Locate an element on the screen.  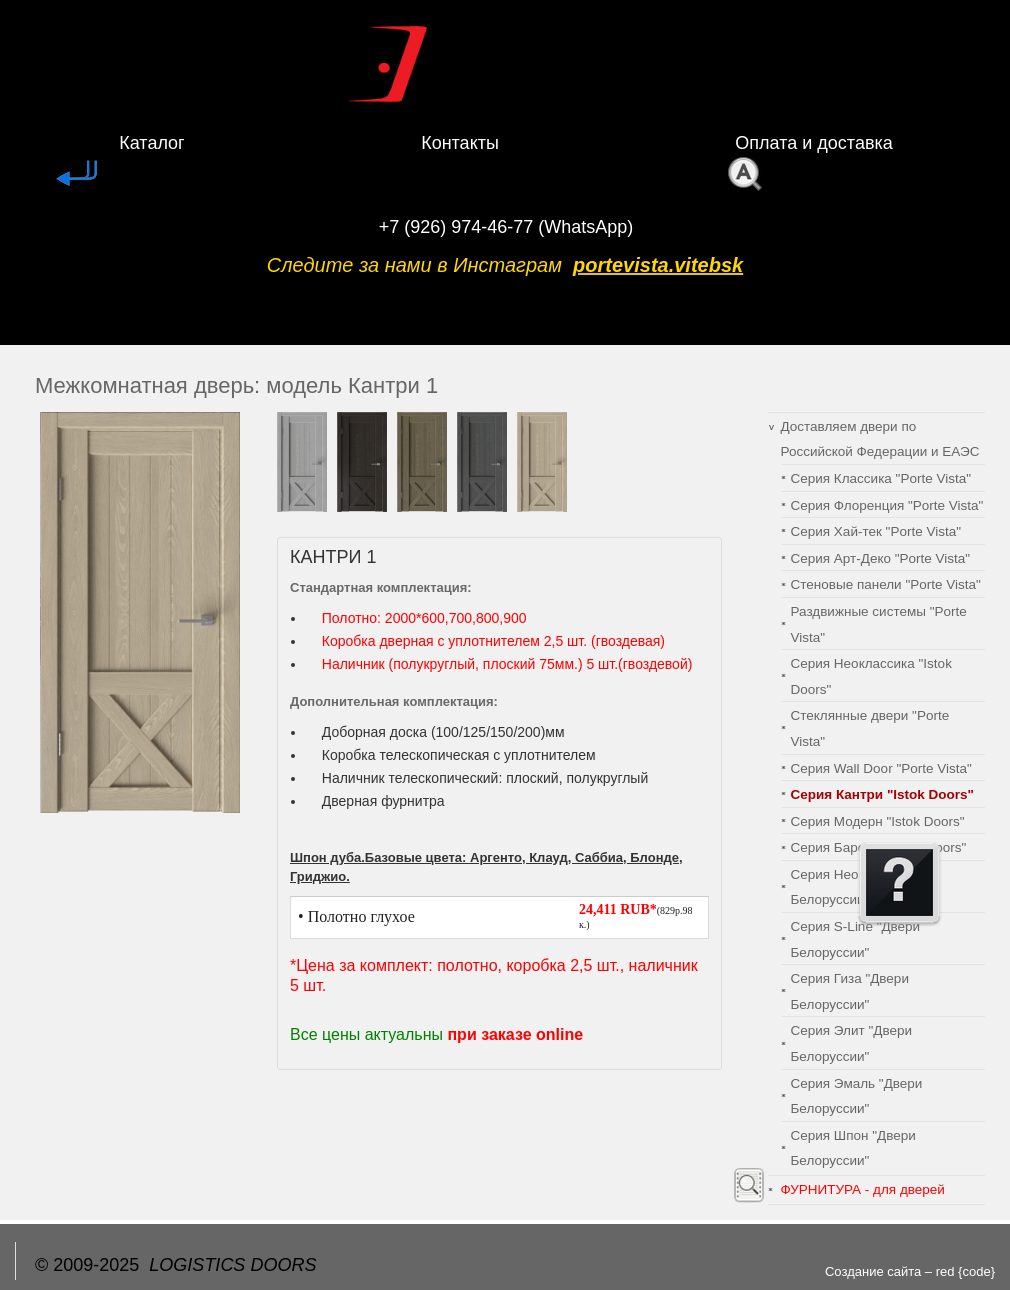
open the log viewer application is located at coordinates (749, 1185).